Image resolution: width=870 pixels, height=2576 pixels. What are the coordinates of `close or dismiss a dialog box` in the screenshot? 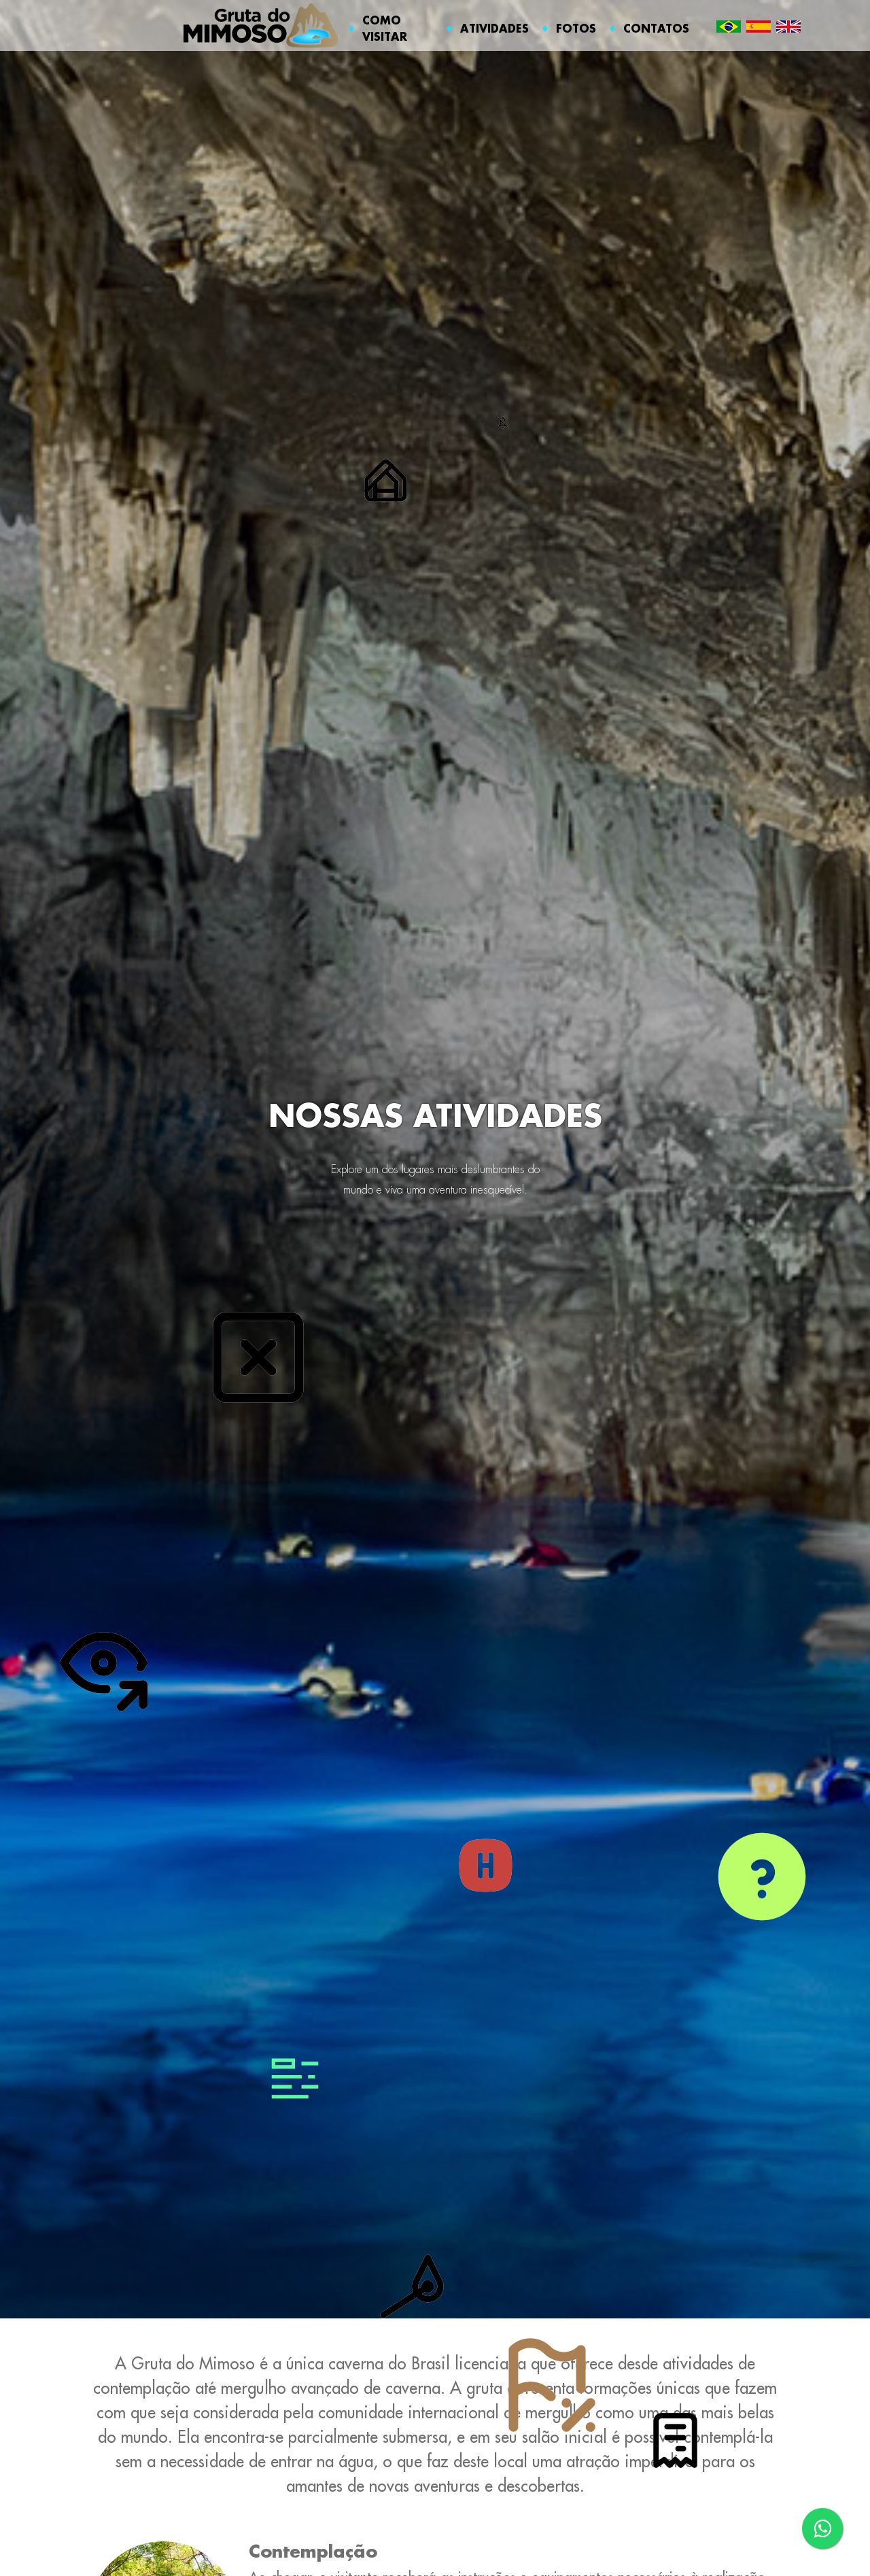 It's located at (258, 1357).